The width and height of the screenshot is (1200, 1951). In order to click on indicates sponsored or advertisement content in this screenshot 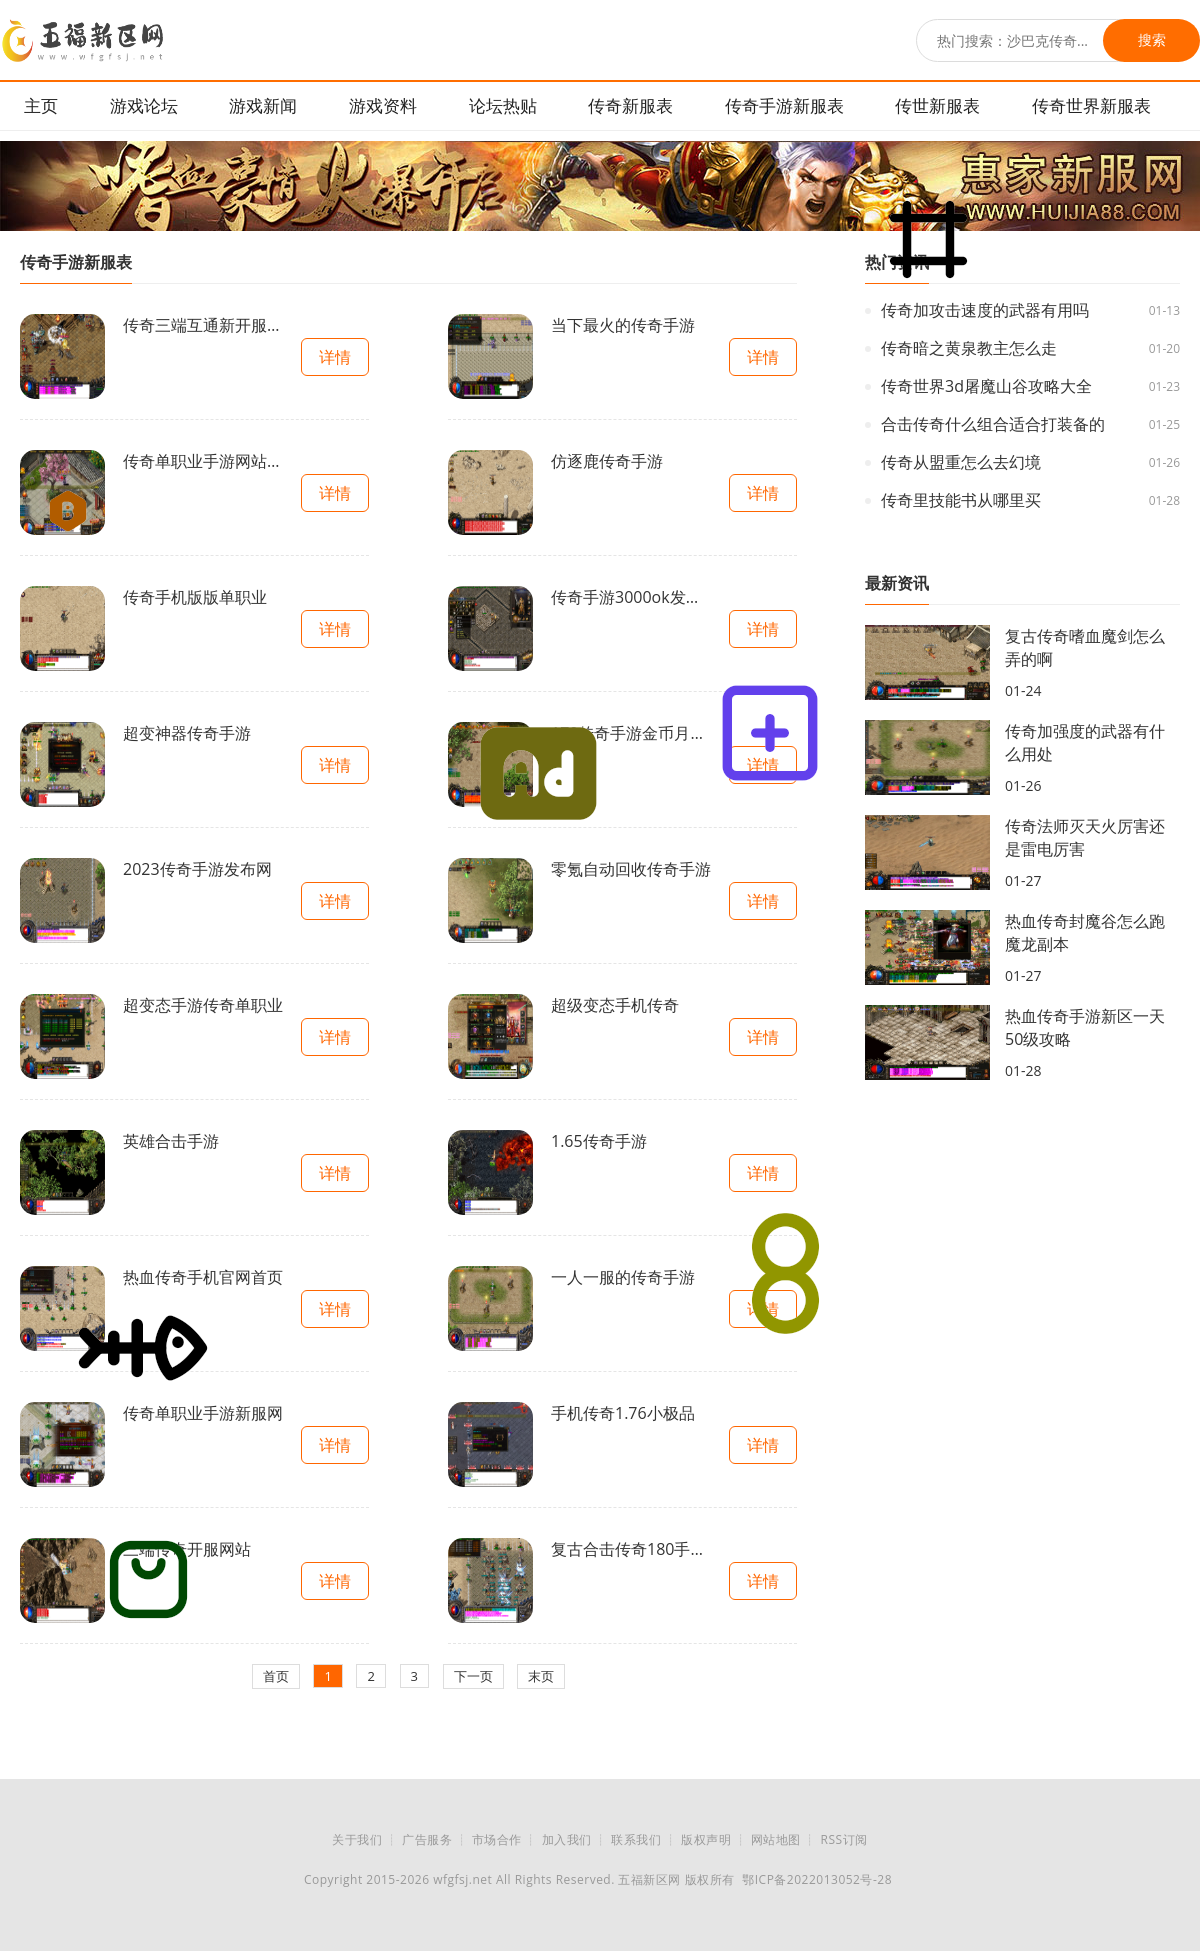, I will do `click(538, 773)`.